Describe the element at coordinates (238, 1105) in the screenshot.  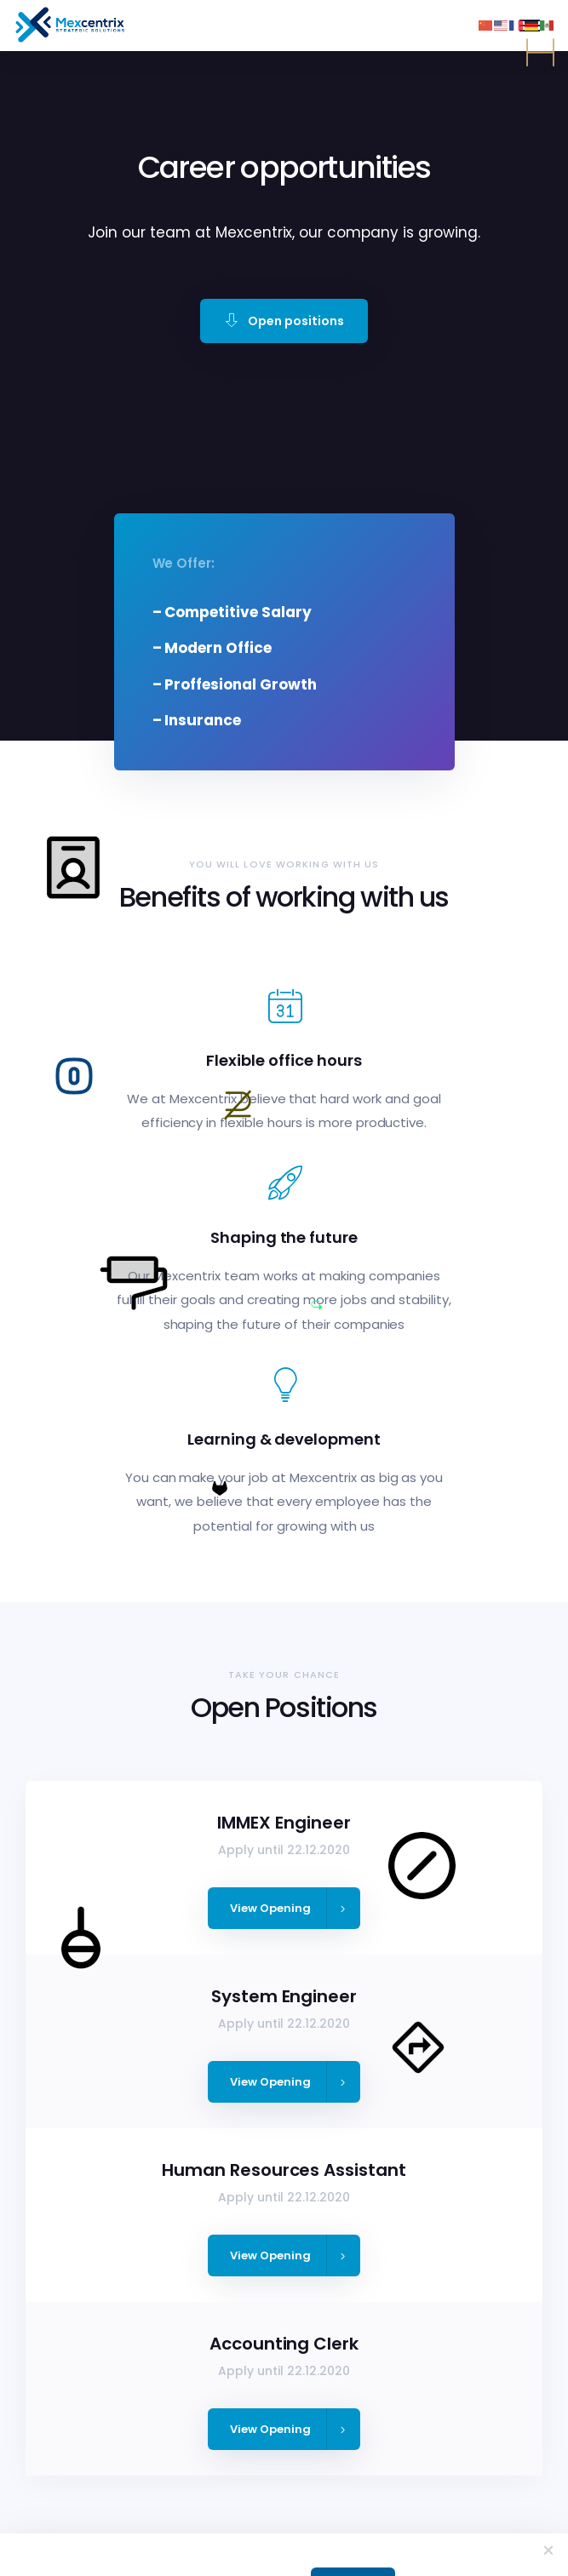
I see `indicates a set is not a superset of another in mathematical notation` at that location.